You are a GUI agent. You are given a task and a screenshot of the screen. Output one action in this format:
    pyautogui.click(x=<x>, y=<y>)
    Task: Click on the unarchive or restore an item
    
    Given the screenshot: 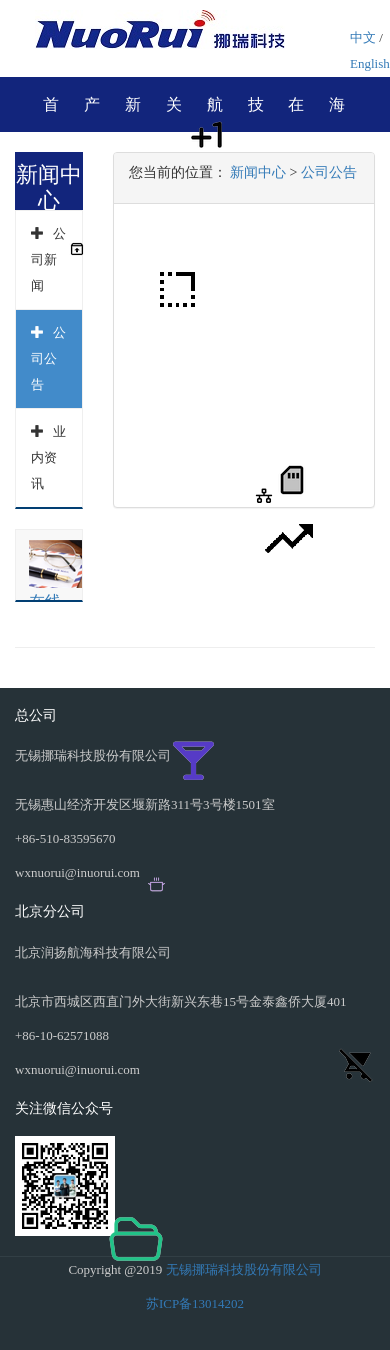 What is the action you would take?
    pyautogui.click(x=77, y=249)
    